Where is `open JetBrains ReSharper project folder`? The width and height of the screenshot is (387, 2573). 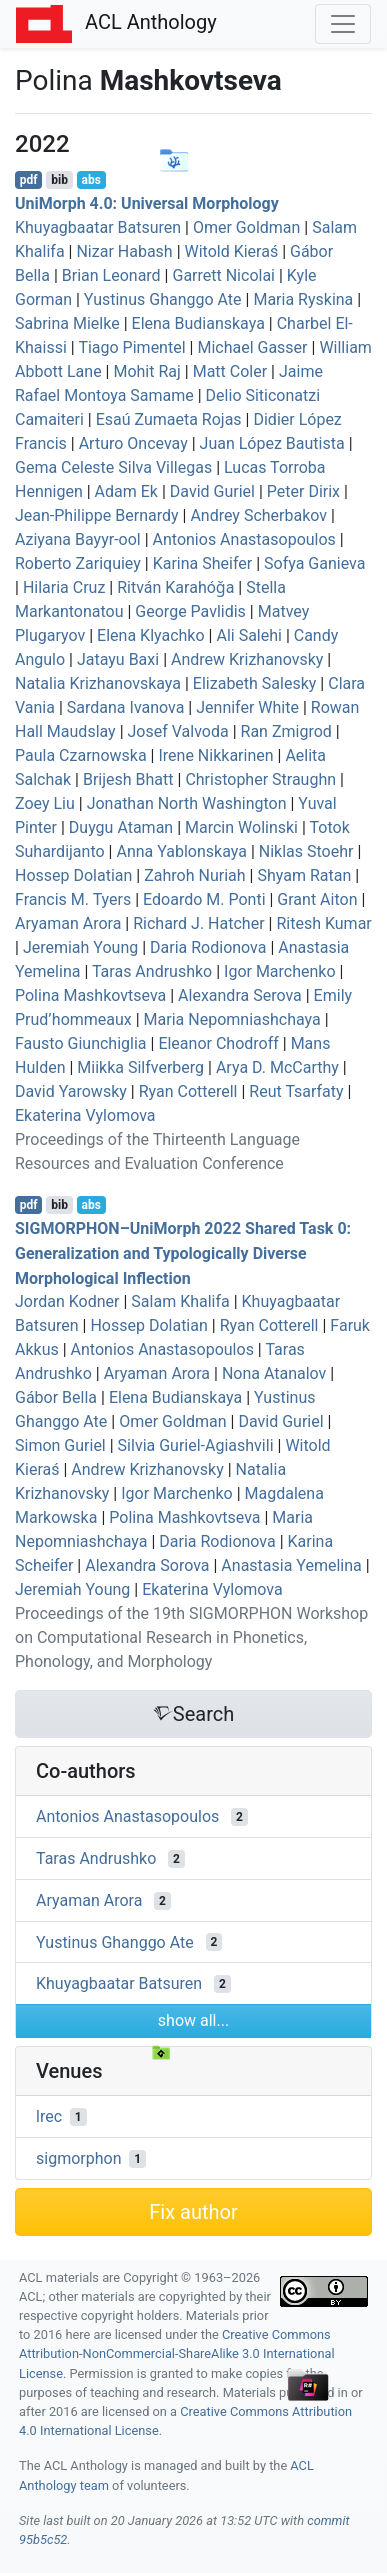
open JetBrains ReSharper project folder is located at coordinates (308, 2386).